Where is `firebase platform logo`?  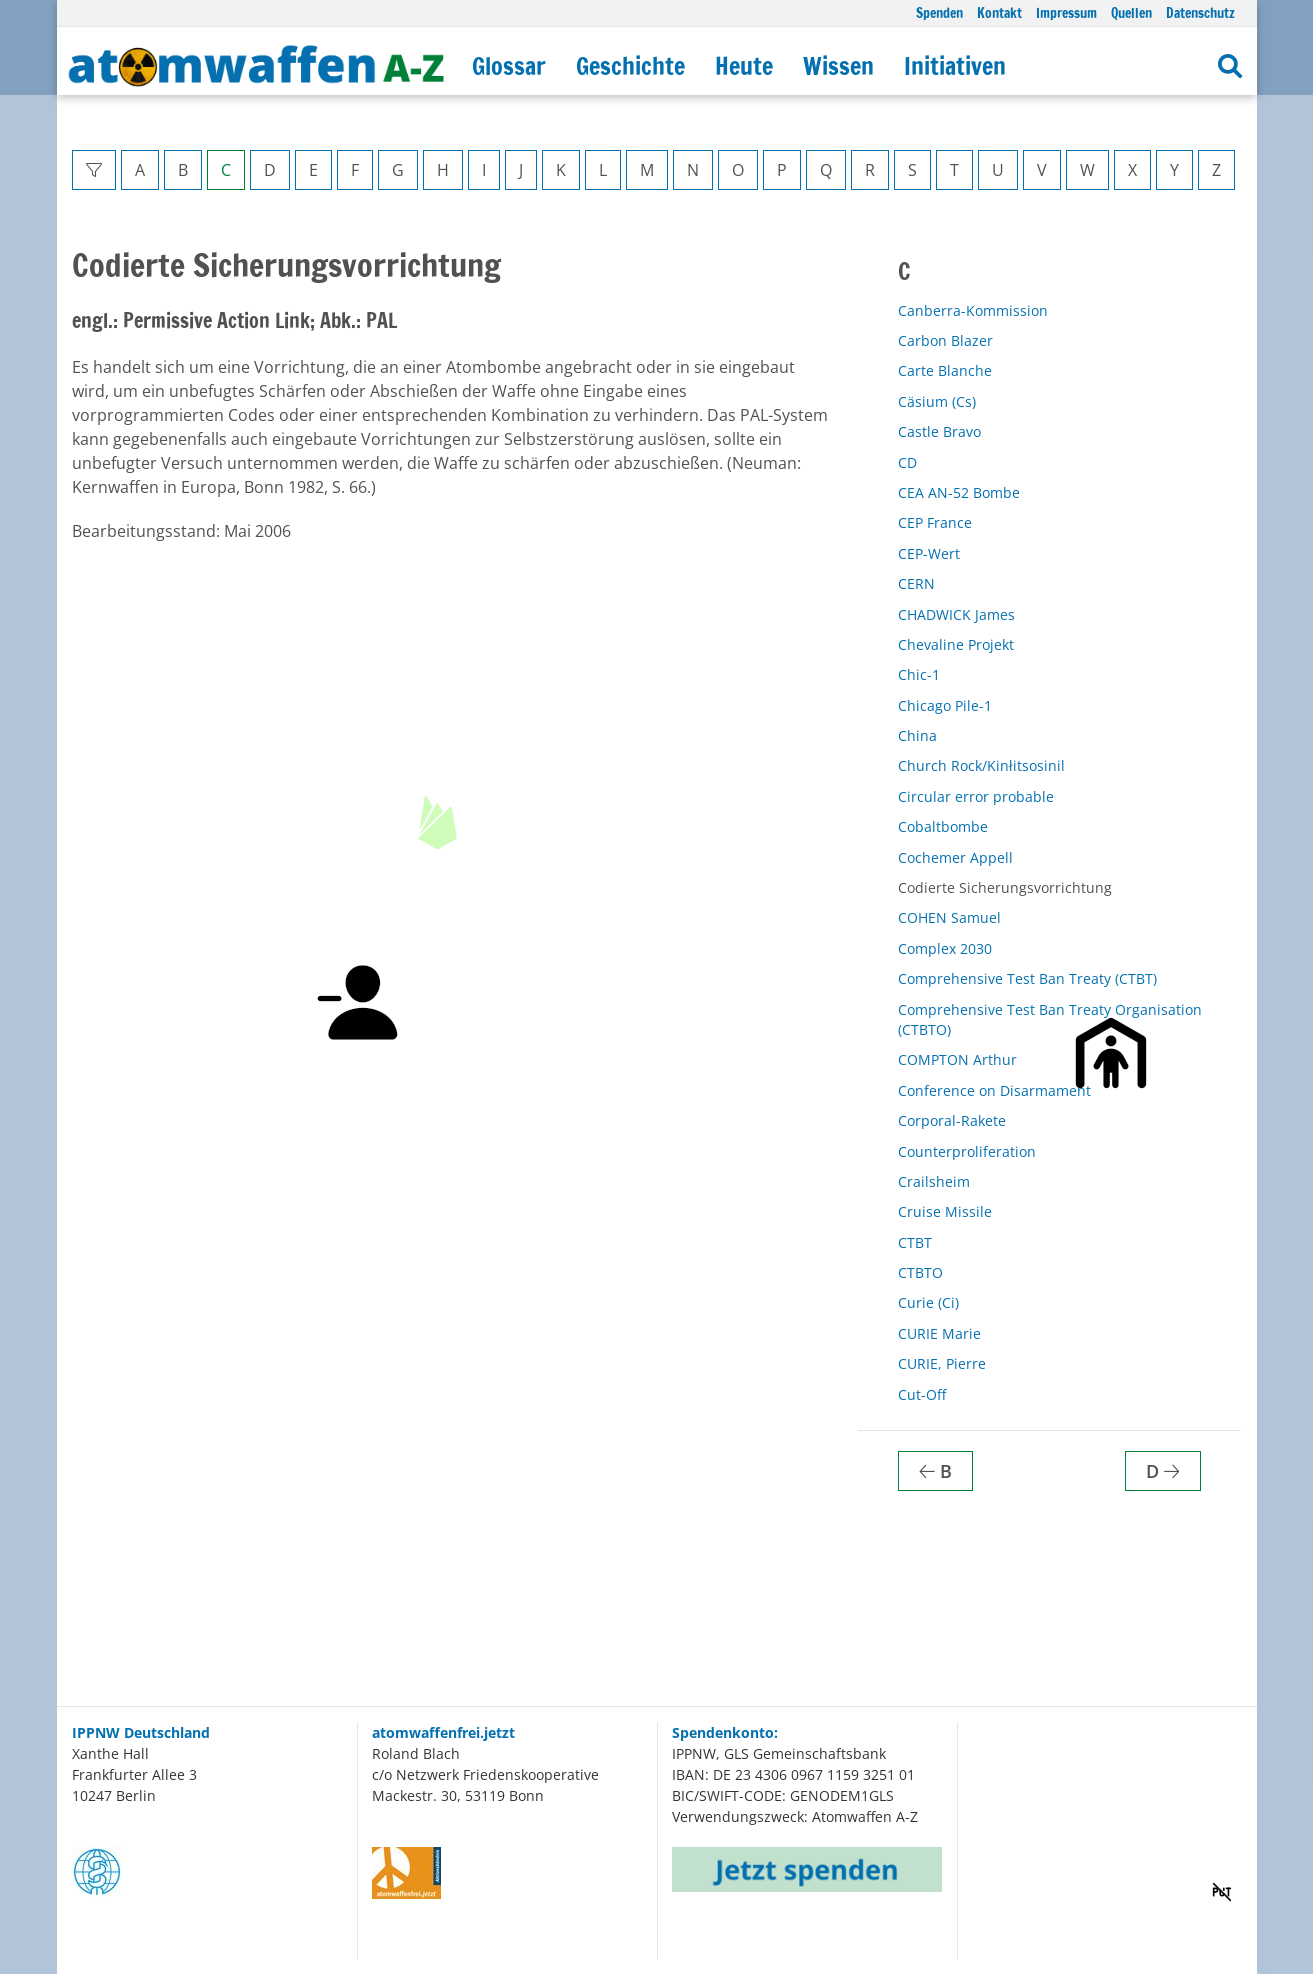 firebase platform logo is located at coordinates (437, 822).